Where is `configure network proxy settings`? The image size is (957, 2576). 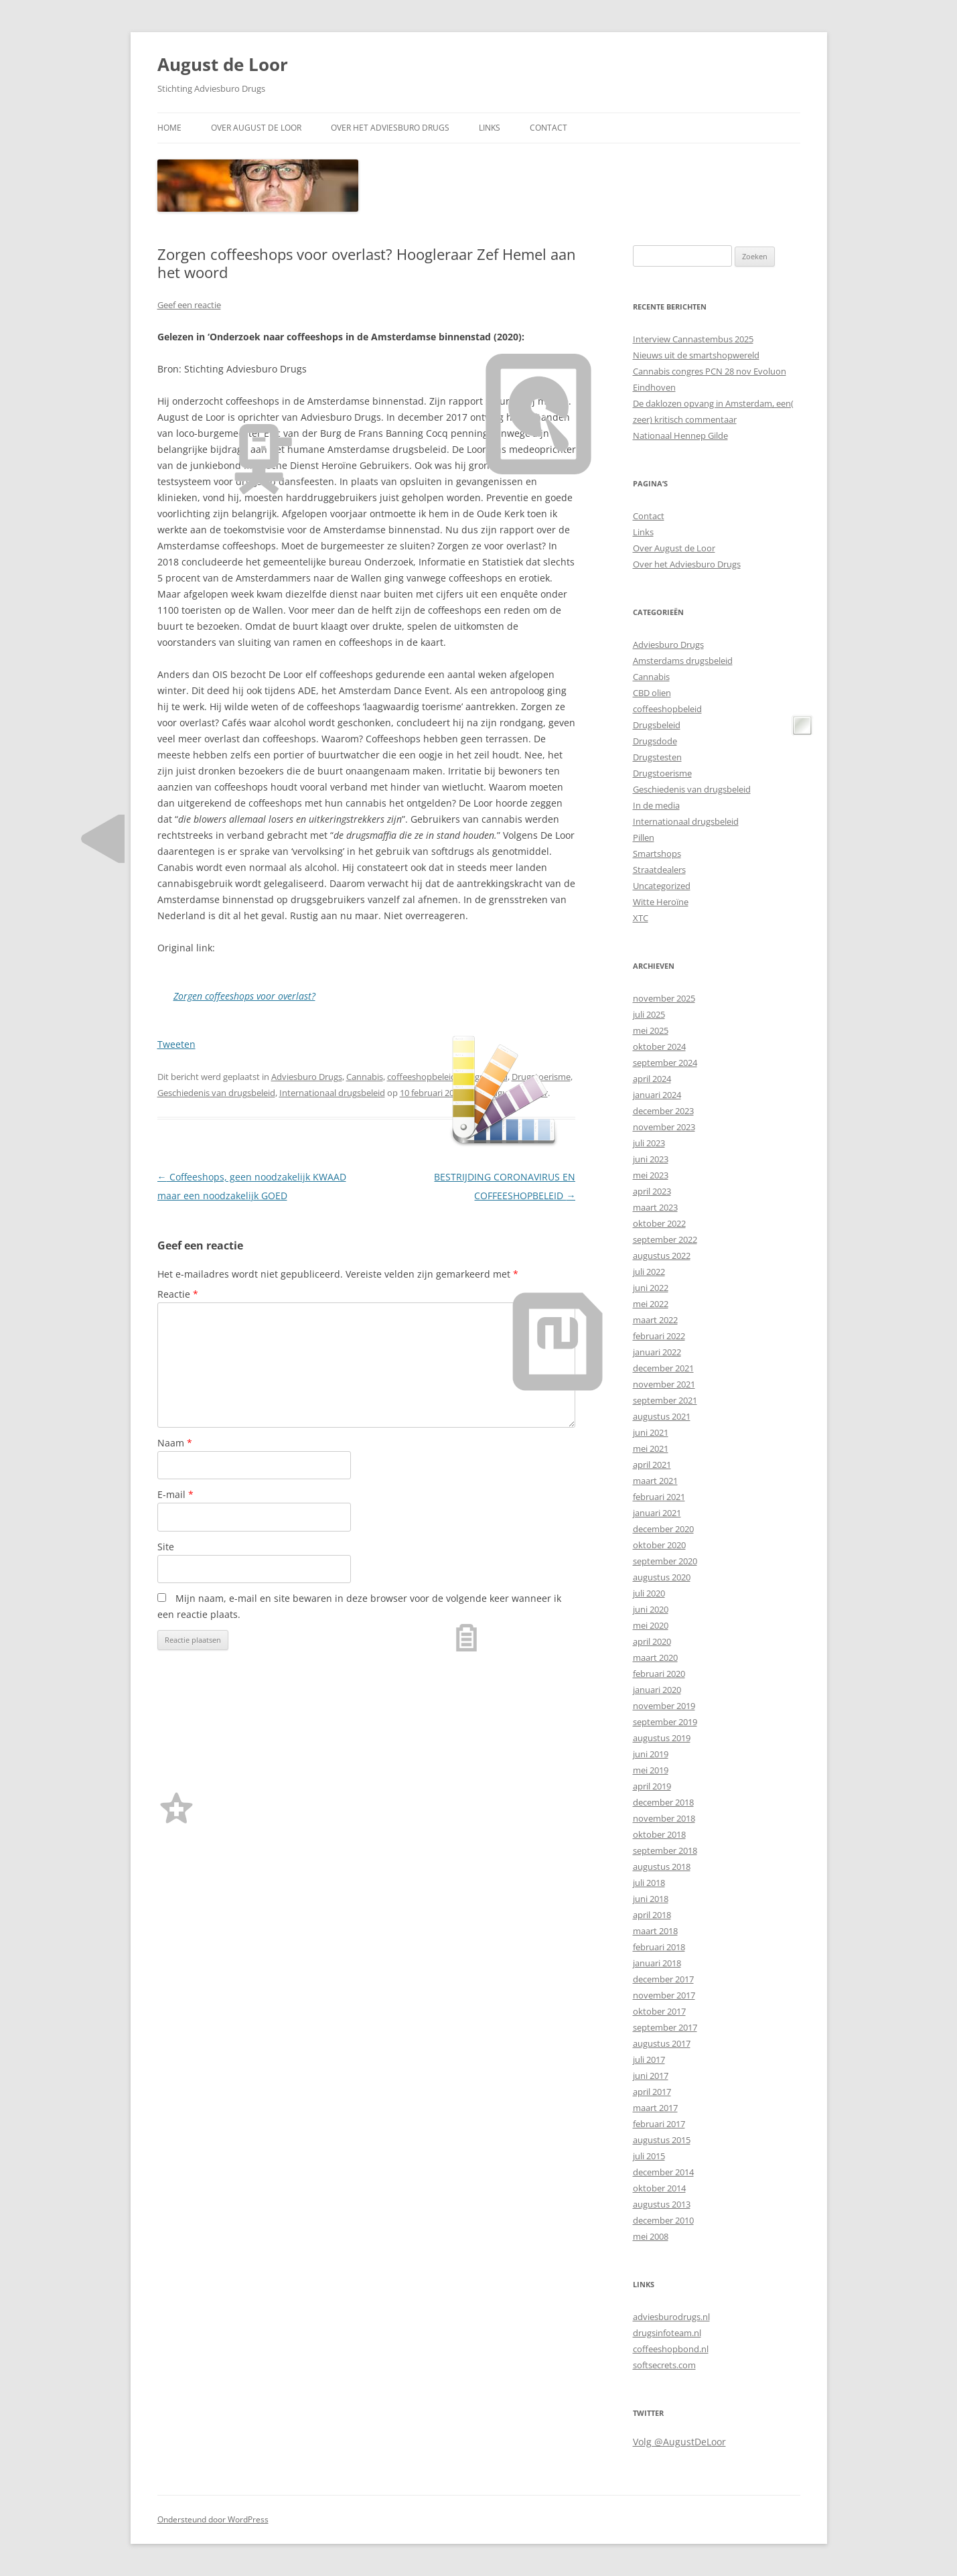 configure network proxy settings is located at coordinates (265, 459).